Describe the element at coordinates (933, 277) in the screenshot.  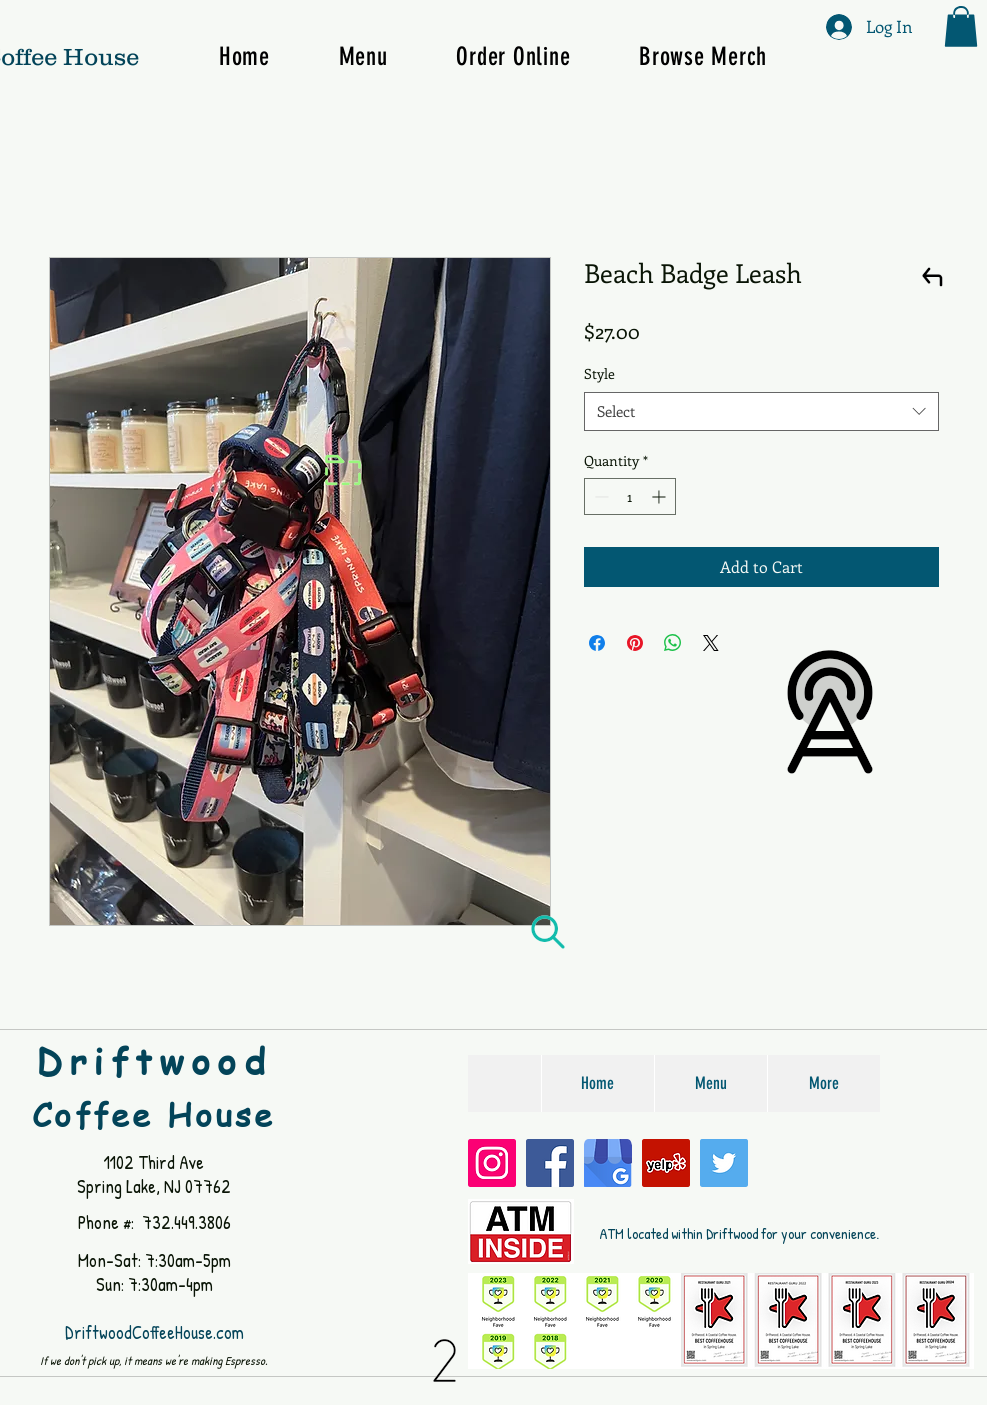
I see `go back to previous screen` at that location.